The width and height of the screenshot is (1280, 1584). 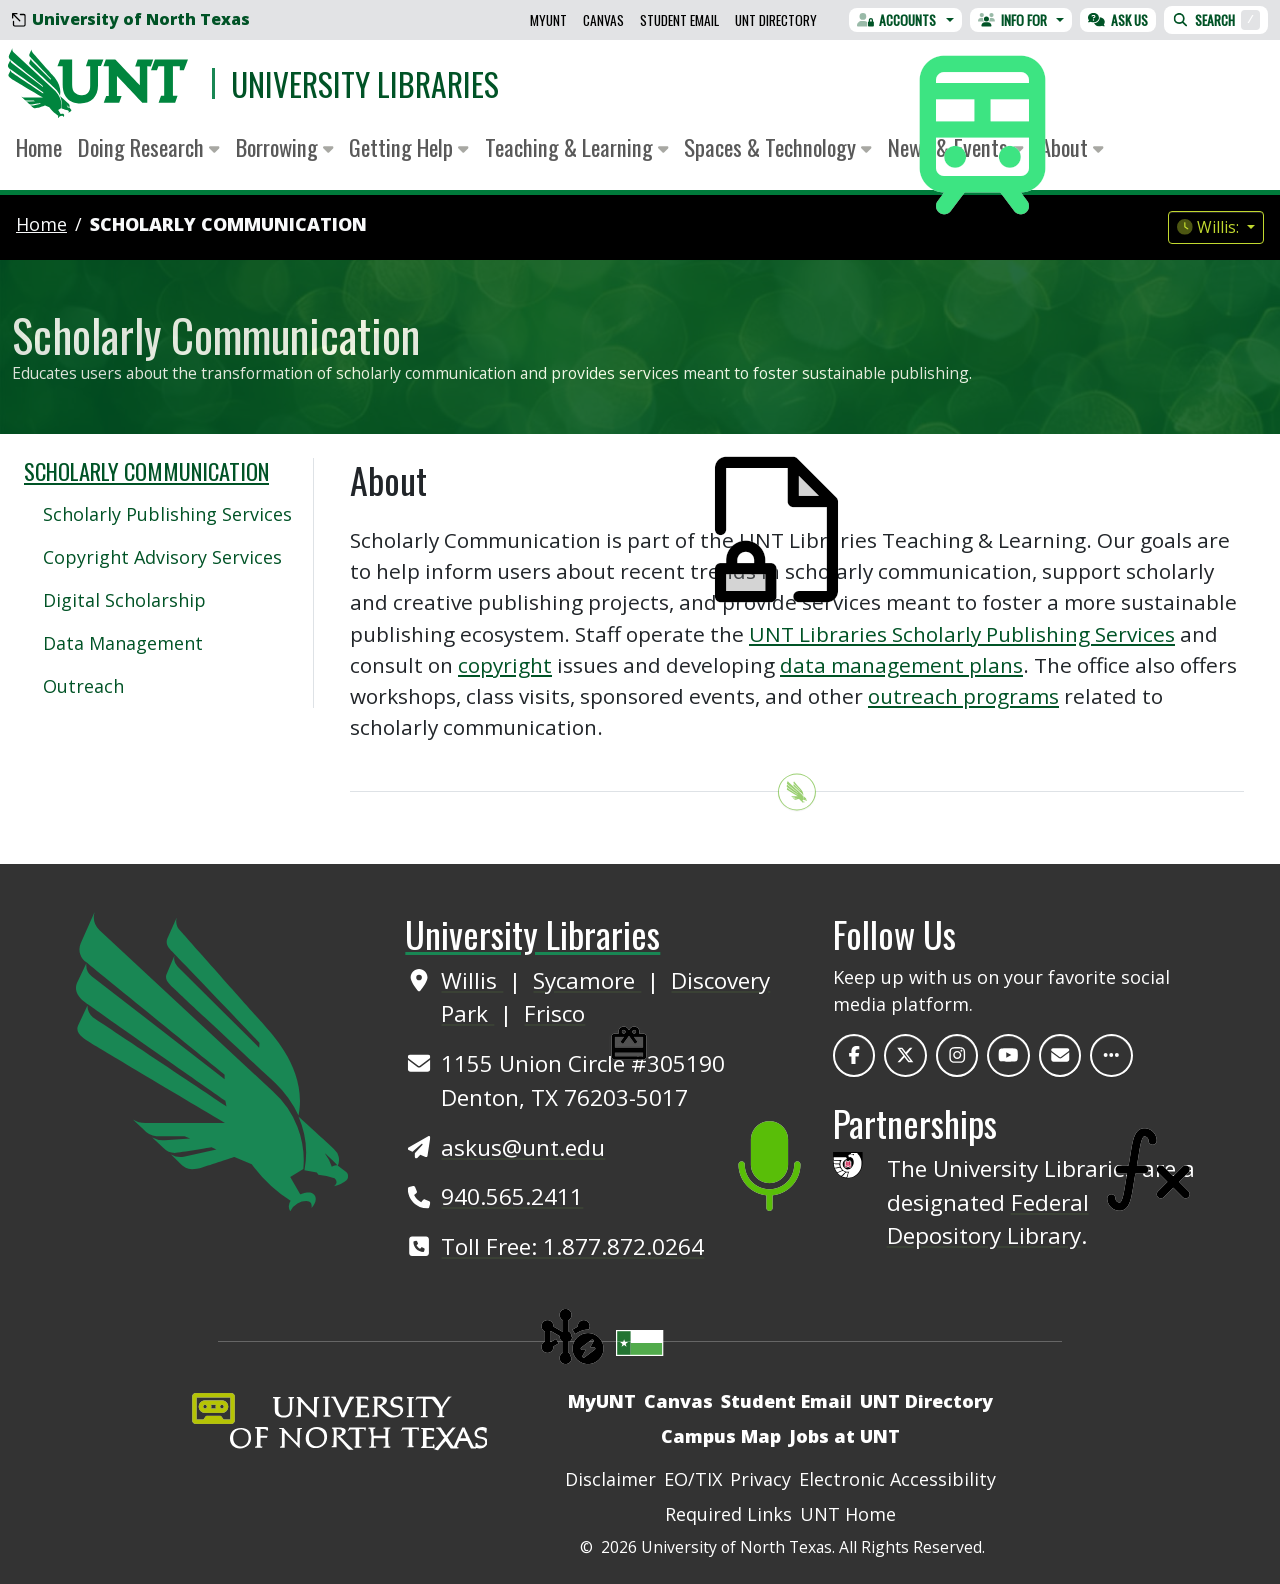 What do you see at coordinates (982, 129) in the screenshot?
I see `access train schedules or railway information` at bounding box center [982, 129].